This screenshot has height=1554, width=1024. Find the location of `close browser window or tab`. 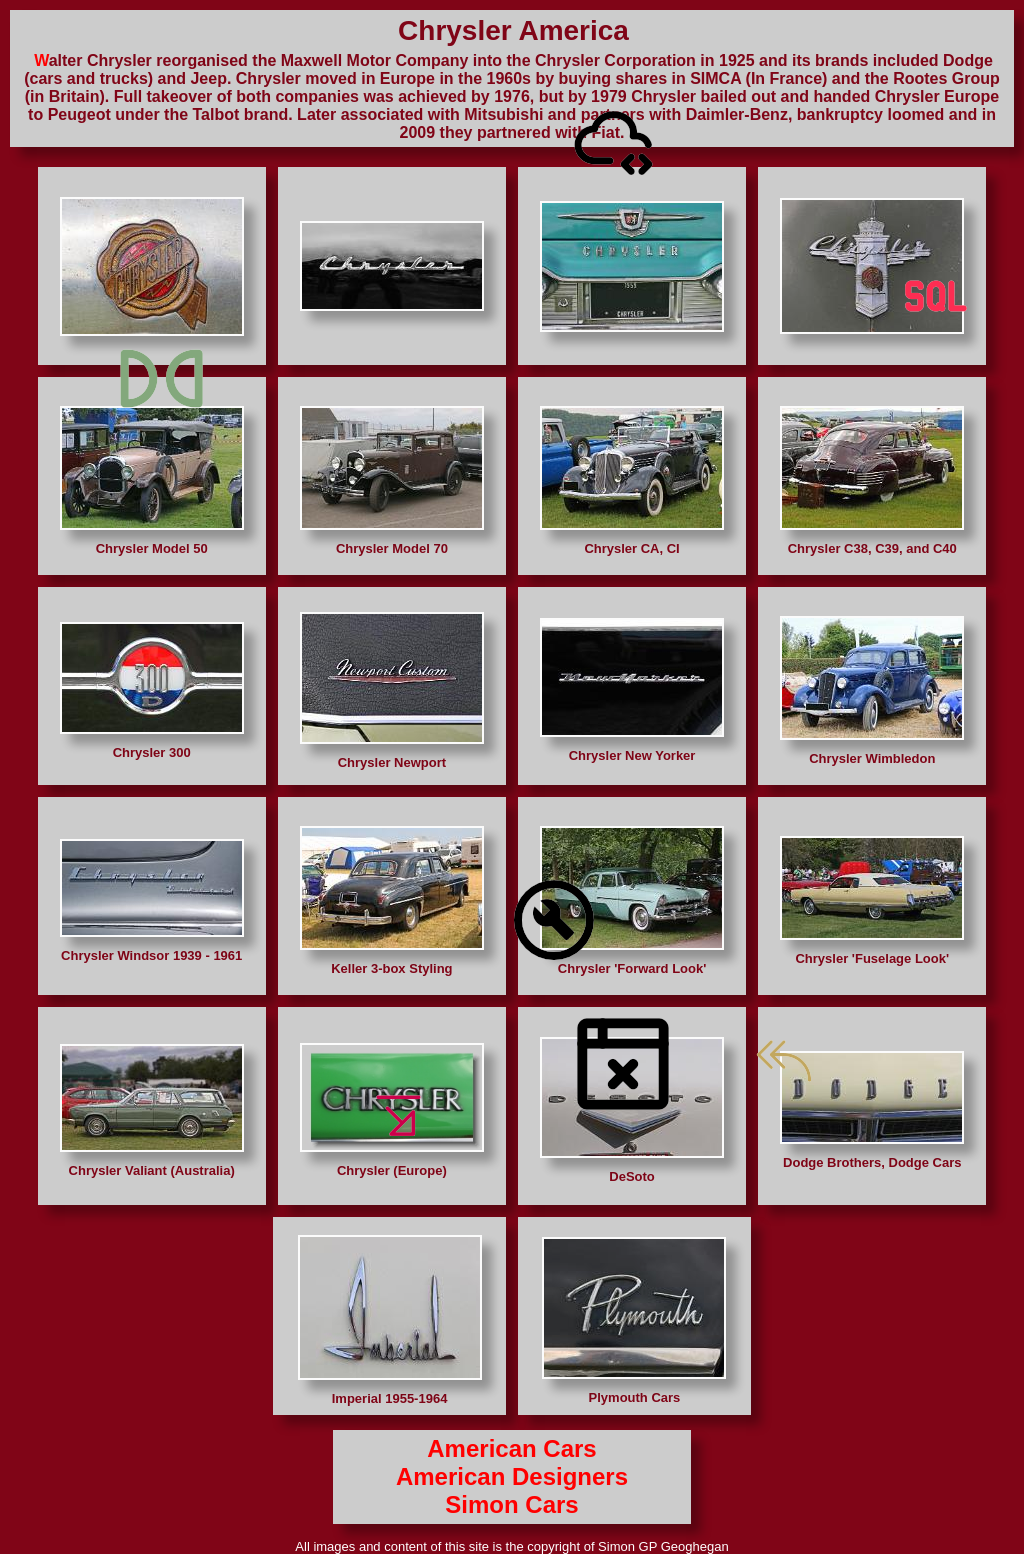

close browser window or tab is located at coordinates (623, 1064).